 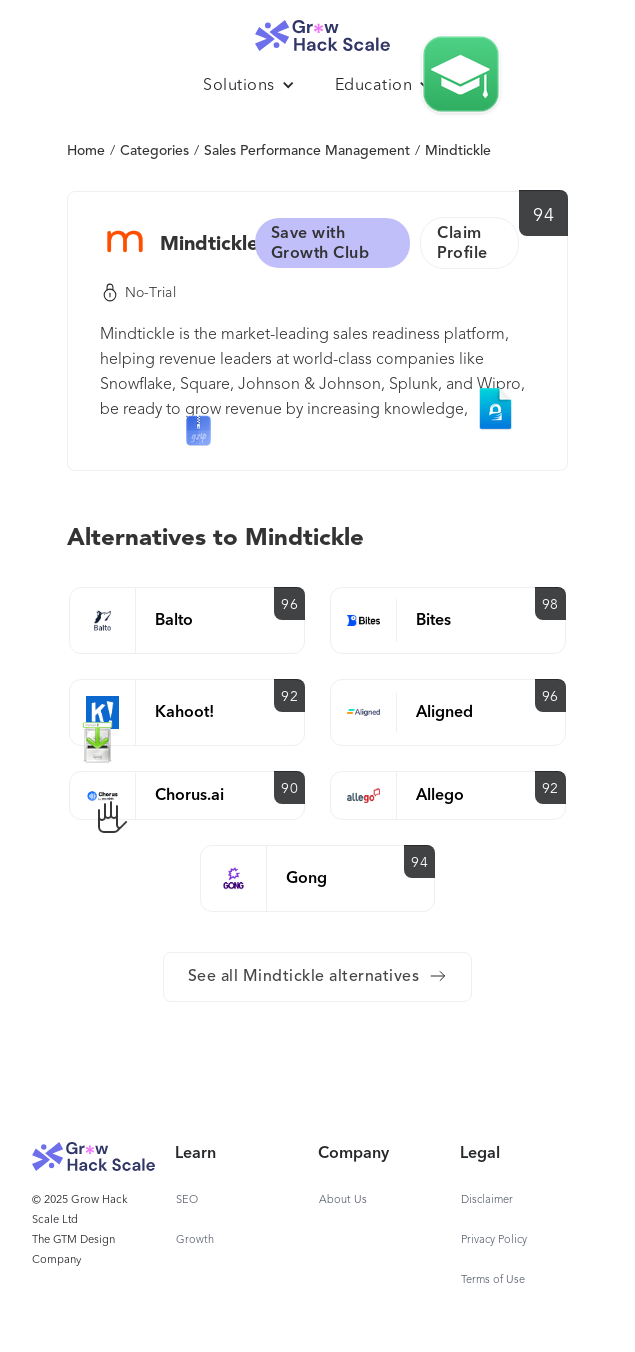 What do you see at coordinates (97, 743) in the screenshot?
I see `save document to a new location or with a new name` at bounding box center [97, 743].